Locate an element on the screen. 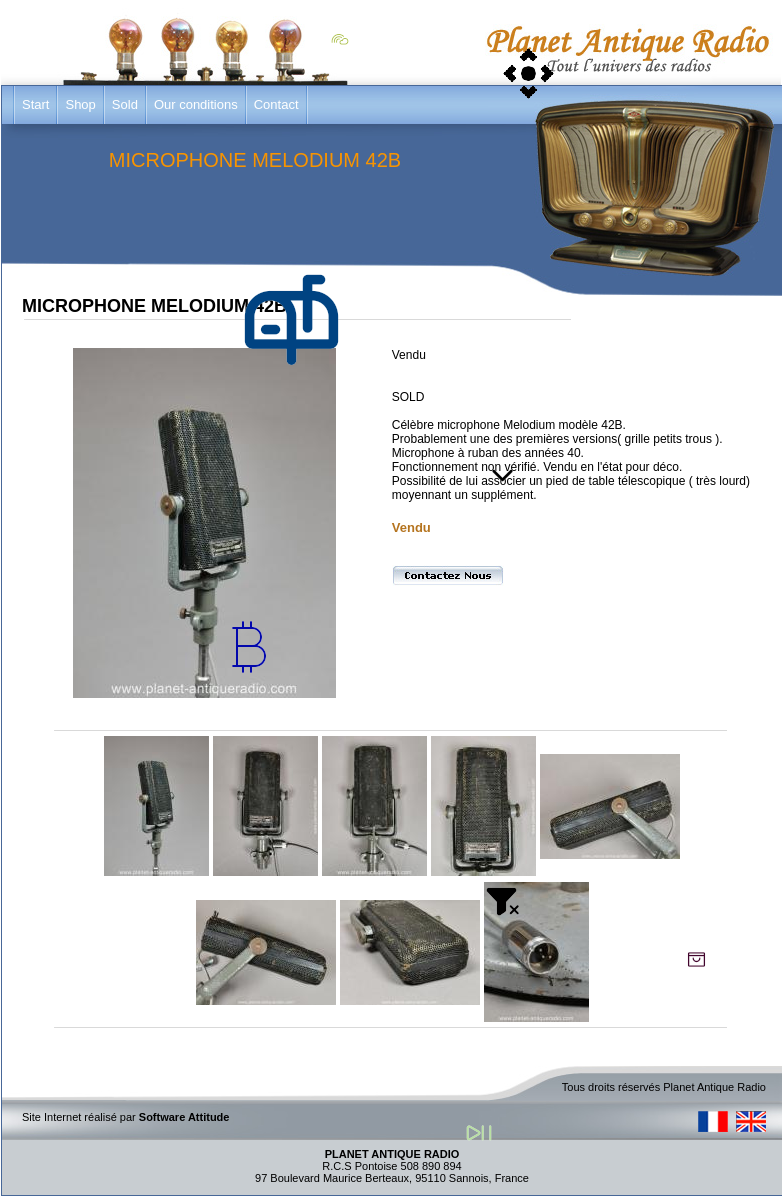 Image resolution: width=782 pixels, height=1196 pixels. view your shopping bag is located at coordinates (696, 959).